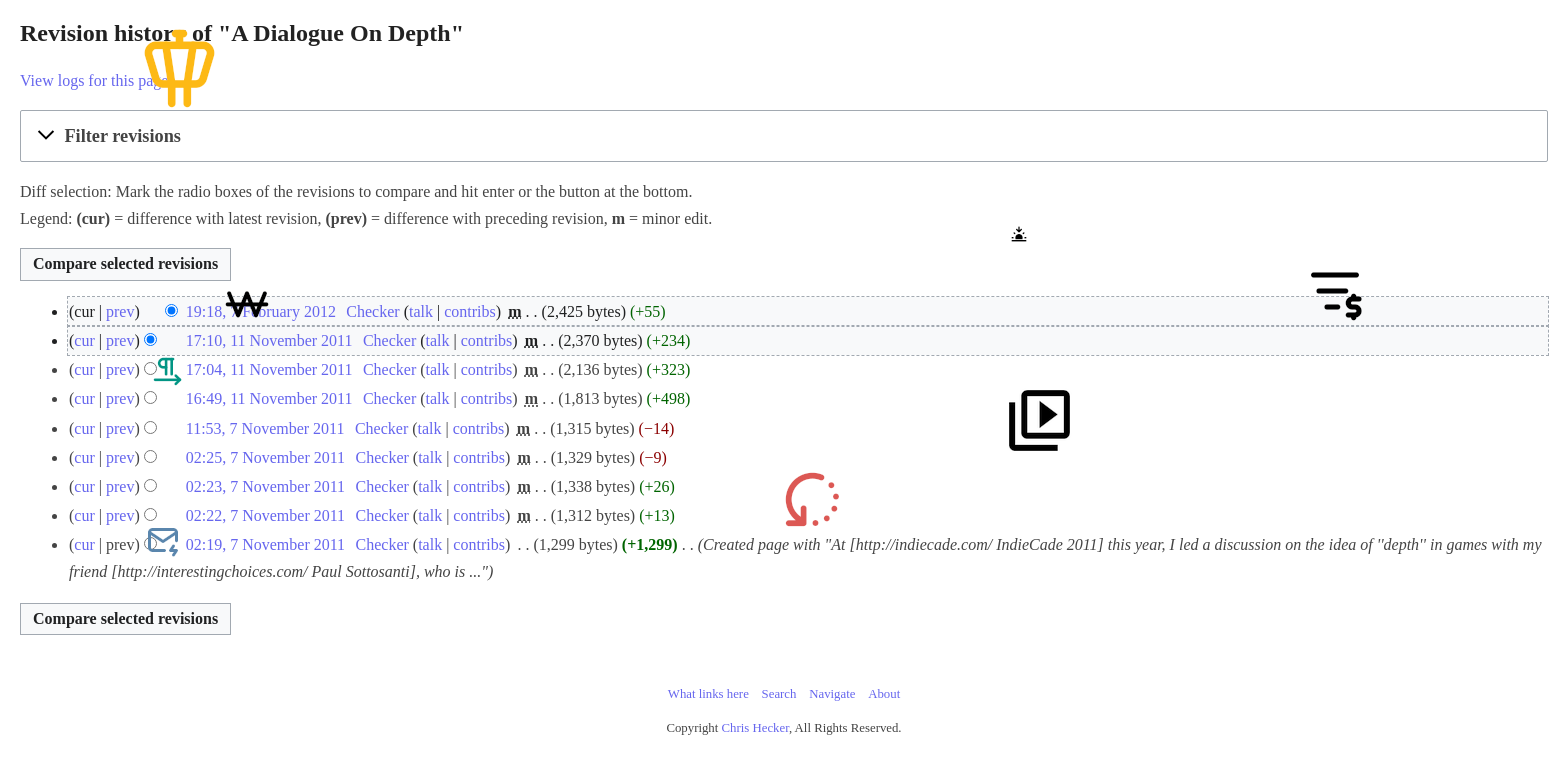  Describe the element at coordinates (812, 499) in the screenshot. I see `rotate content counterclockwise` at that location.